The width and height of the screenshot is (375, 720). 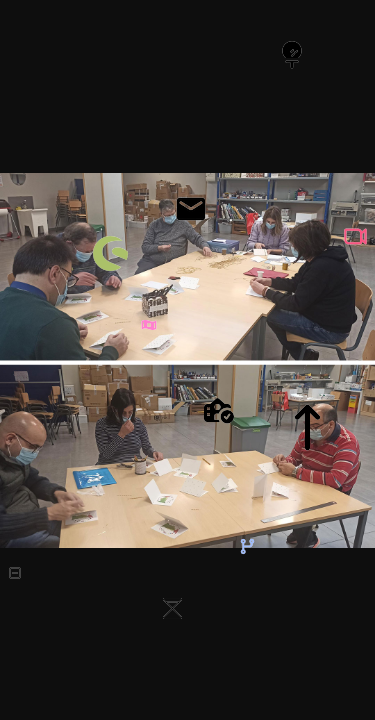 What do you see at coordinates (172, 608) in the screenshot?
I see `indicates high time remaining` at bounding box center [172, 608].